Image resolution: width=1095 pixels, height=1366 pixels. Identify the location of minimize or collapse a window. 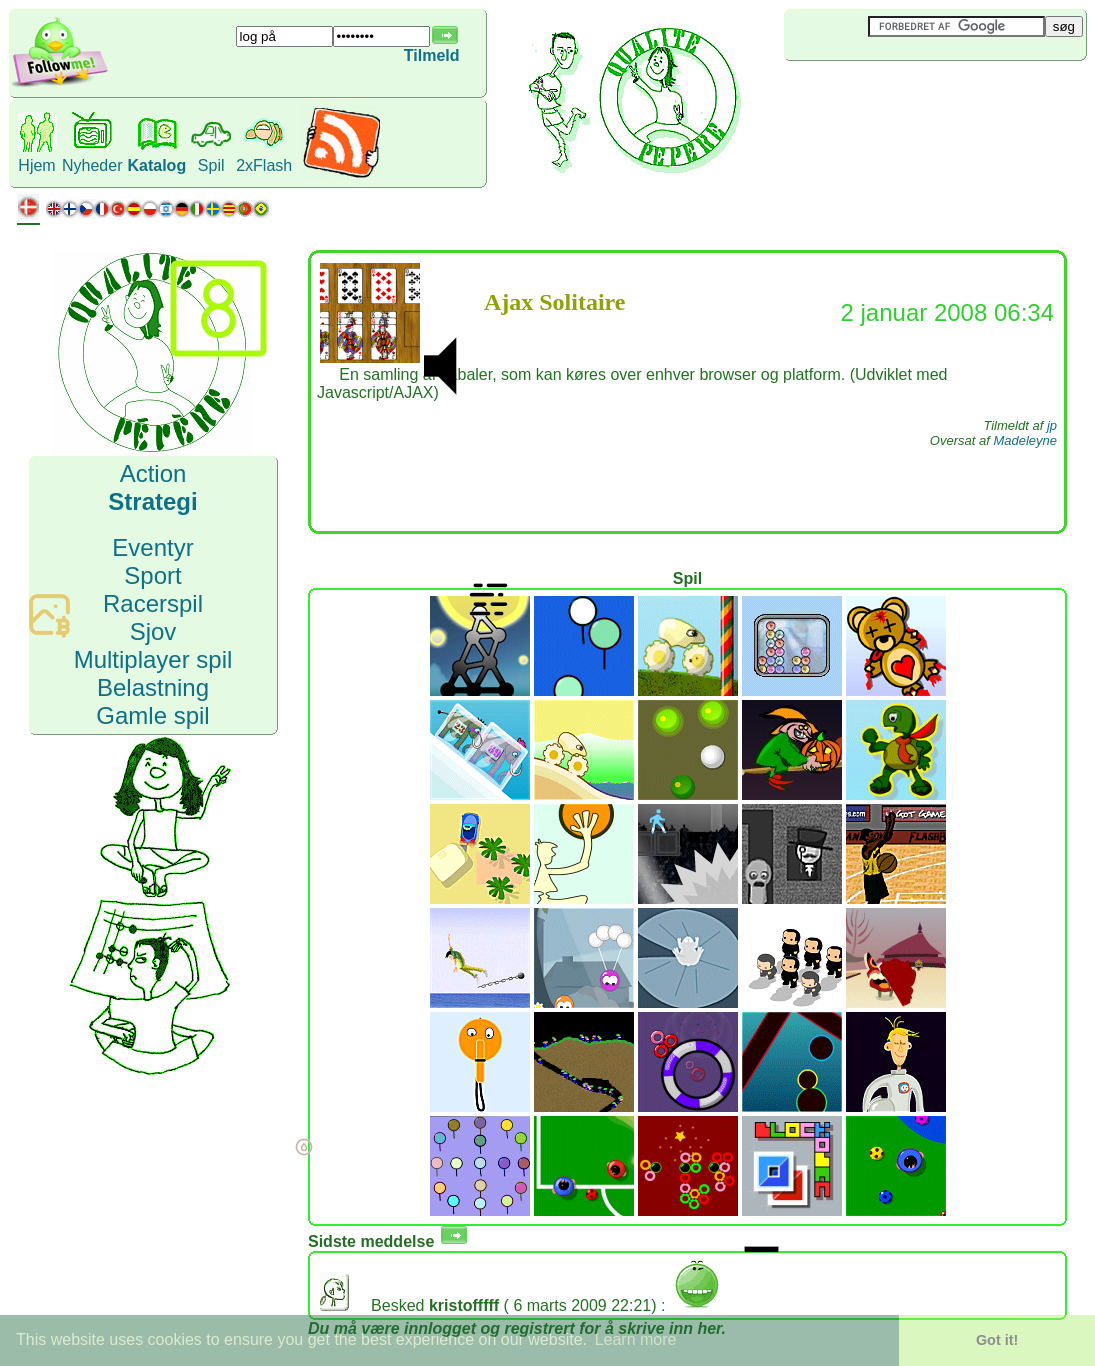
(761, 1246).